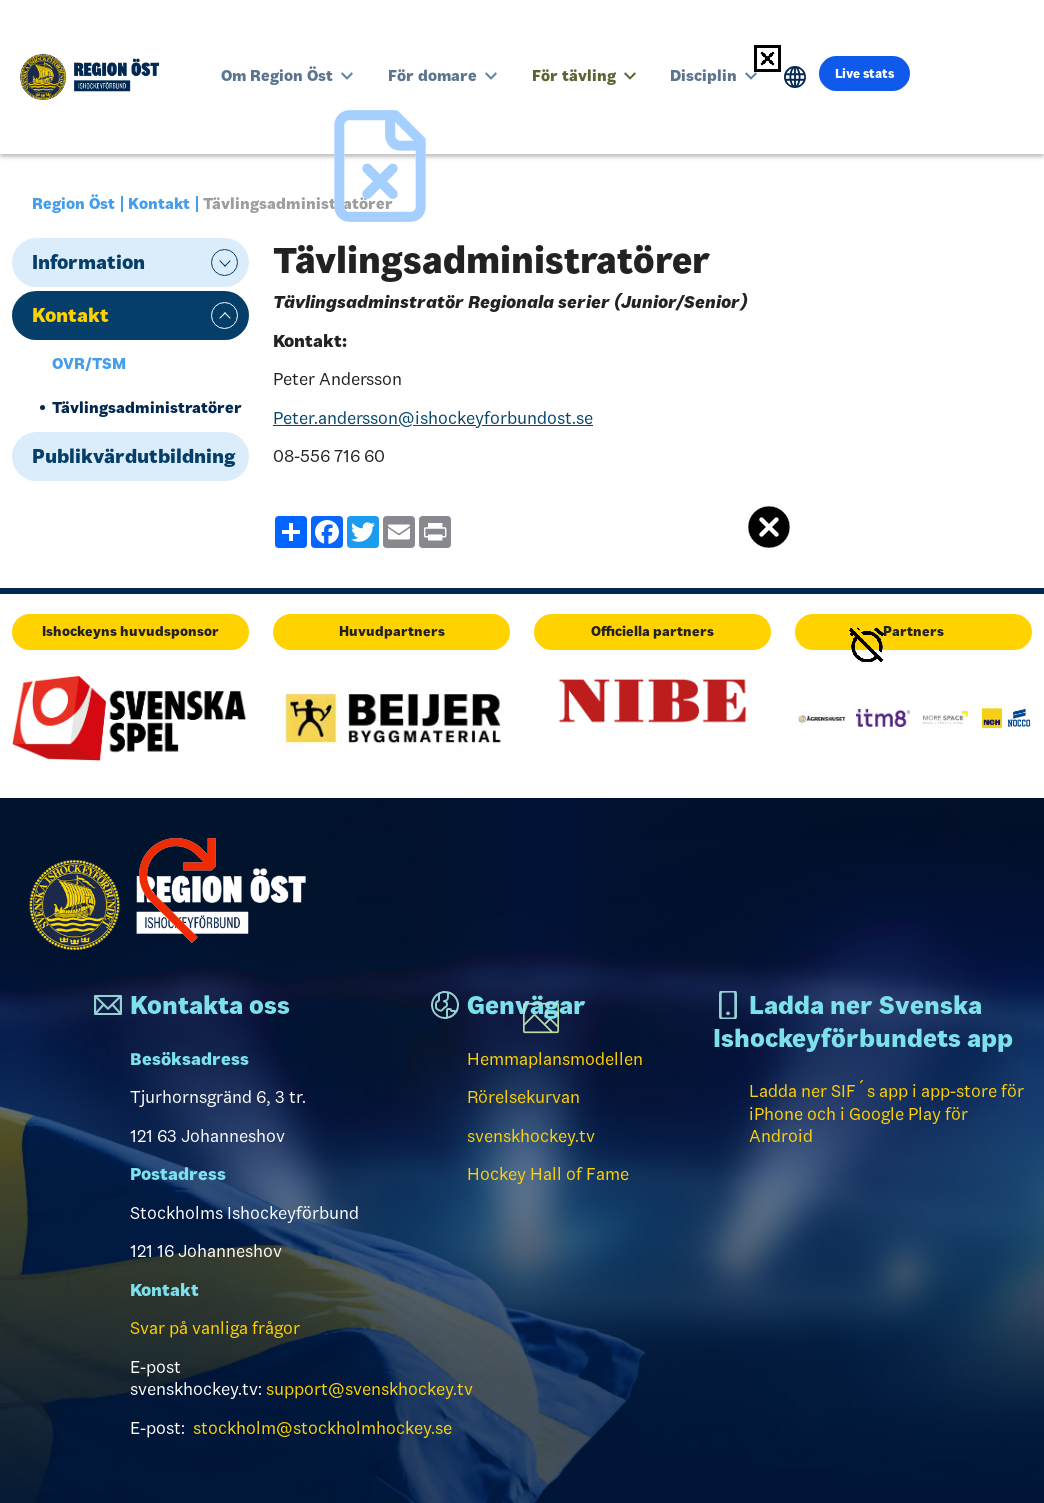  Describe the element at coordinates (767, 58) in the screenshot. I see `indicates a feature or option is disabled by default` at that location.